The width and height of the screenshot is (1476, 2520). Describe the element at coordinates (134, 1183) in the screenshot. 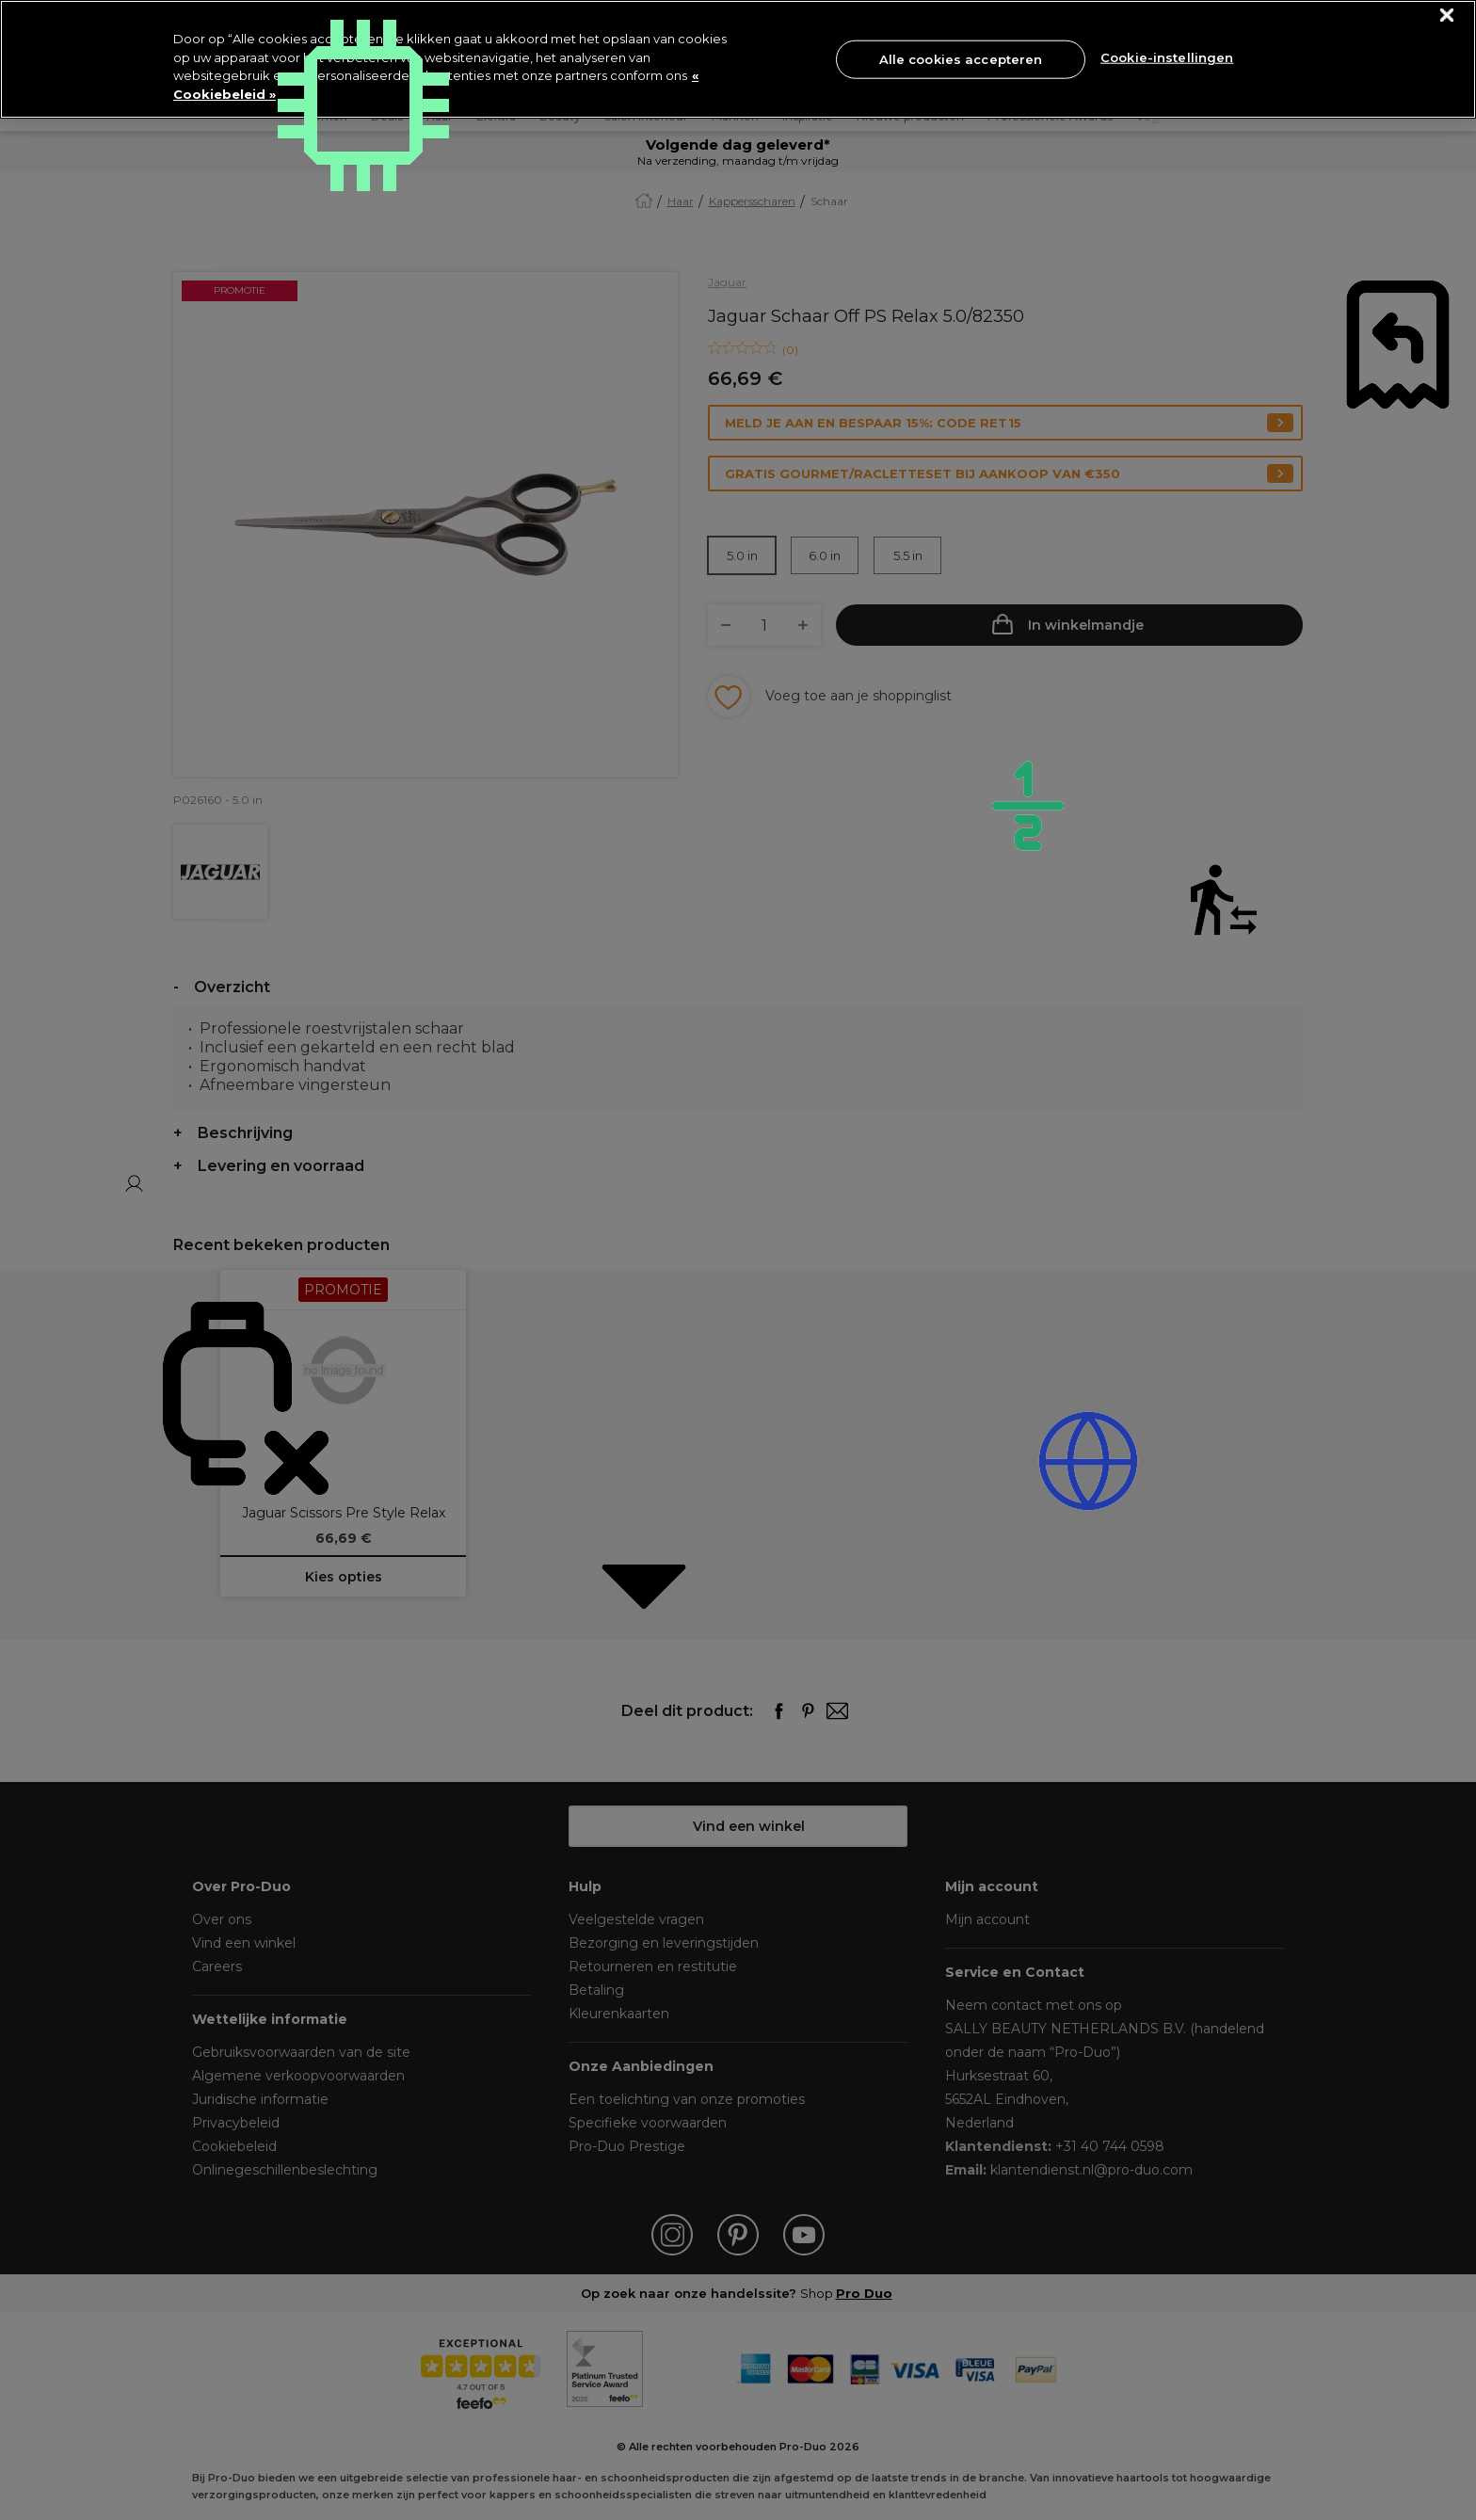

I see `view your profile` at that location.